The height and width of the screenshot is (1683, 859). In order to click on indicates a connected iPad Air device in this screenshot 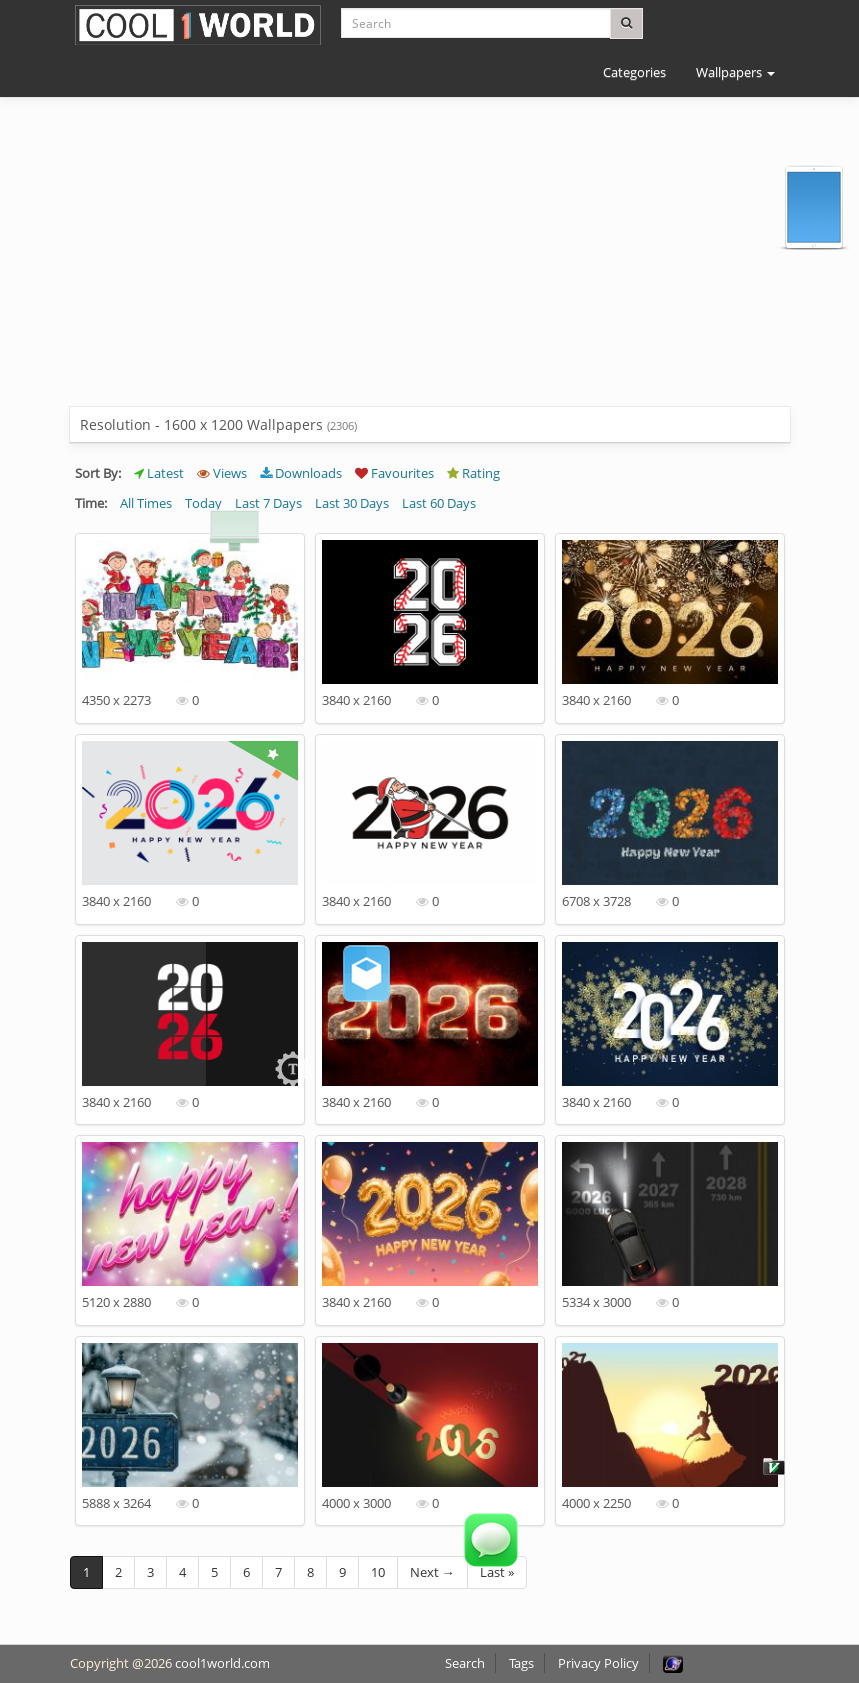, I will do `click(814, 208)`.